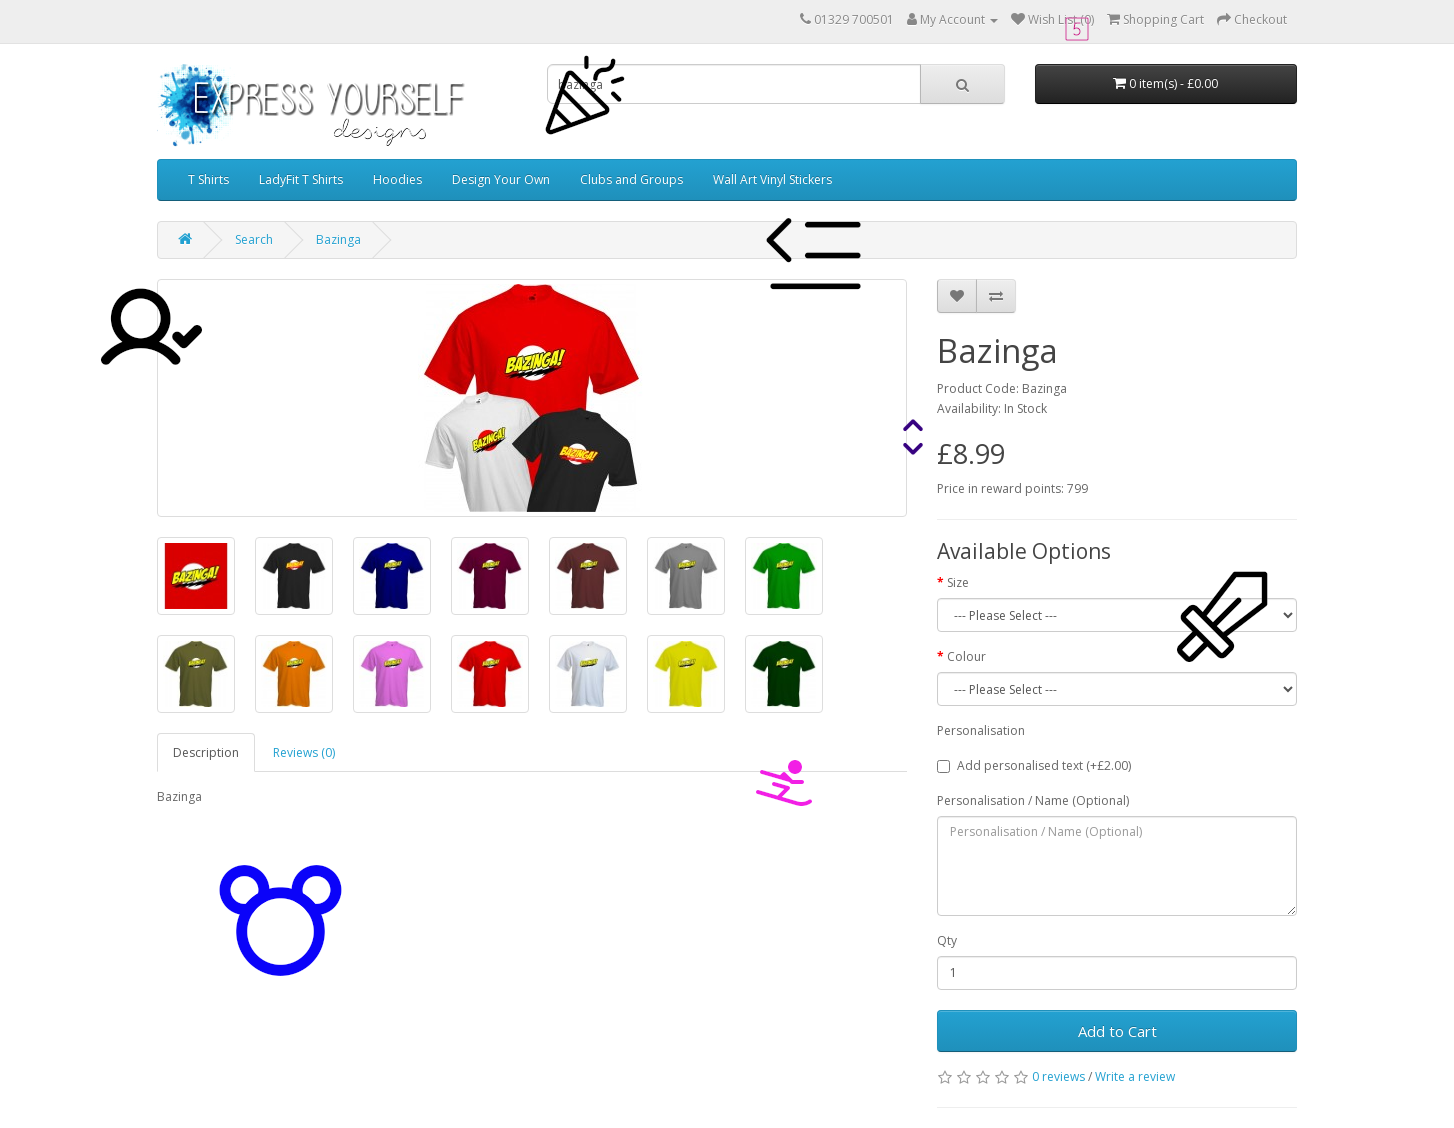 This screenshot has width=1454, height=1128. I want to click on access disney-related content or apps, so click(280, 920).